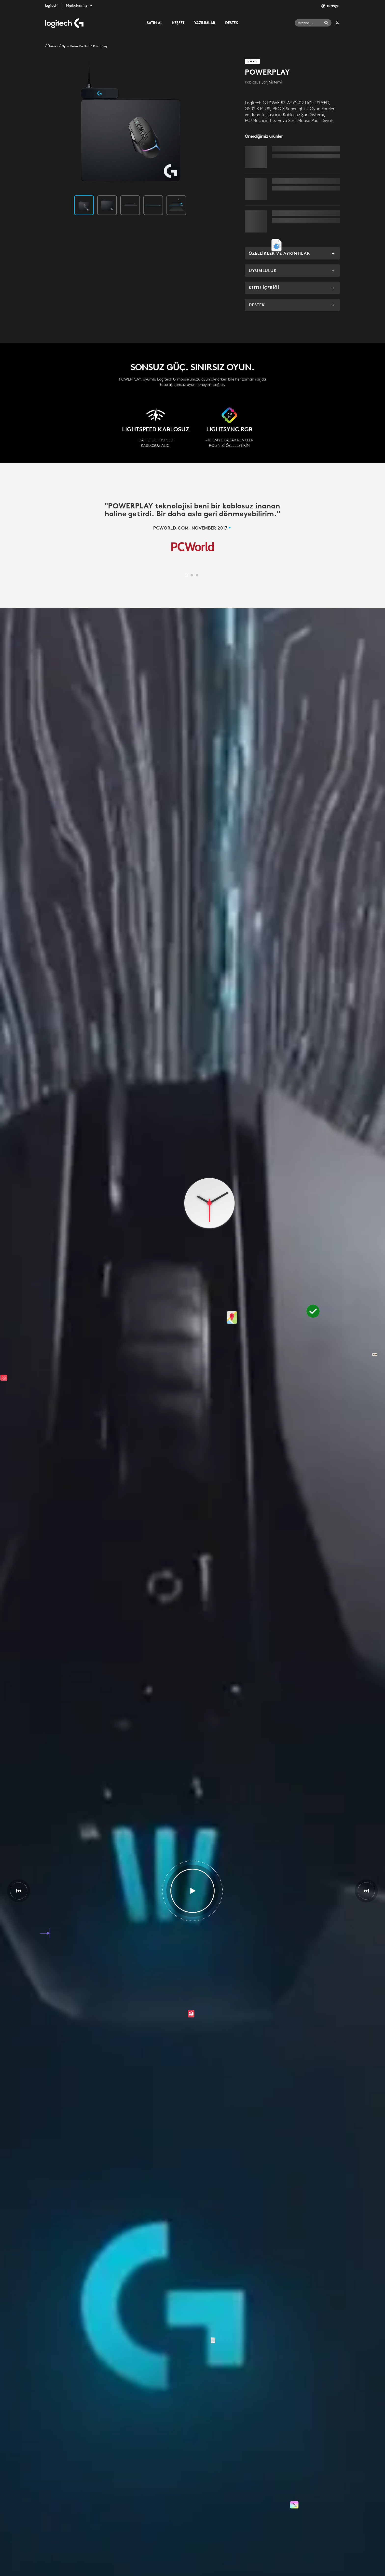  I want to click on open a Krita project file, so click(294, 2505).